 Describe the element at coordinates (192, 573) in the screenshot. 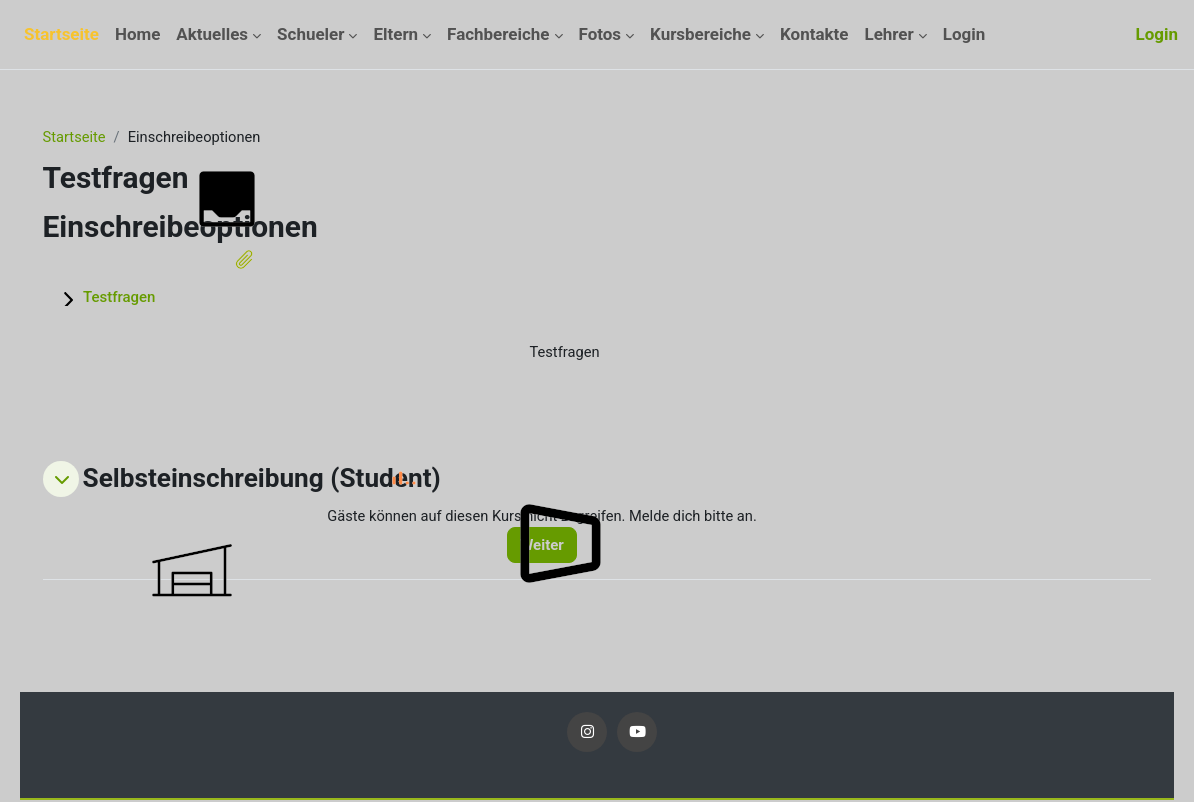

I see `access warehouse or storage management` at that location.